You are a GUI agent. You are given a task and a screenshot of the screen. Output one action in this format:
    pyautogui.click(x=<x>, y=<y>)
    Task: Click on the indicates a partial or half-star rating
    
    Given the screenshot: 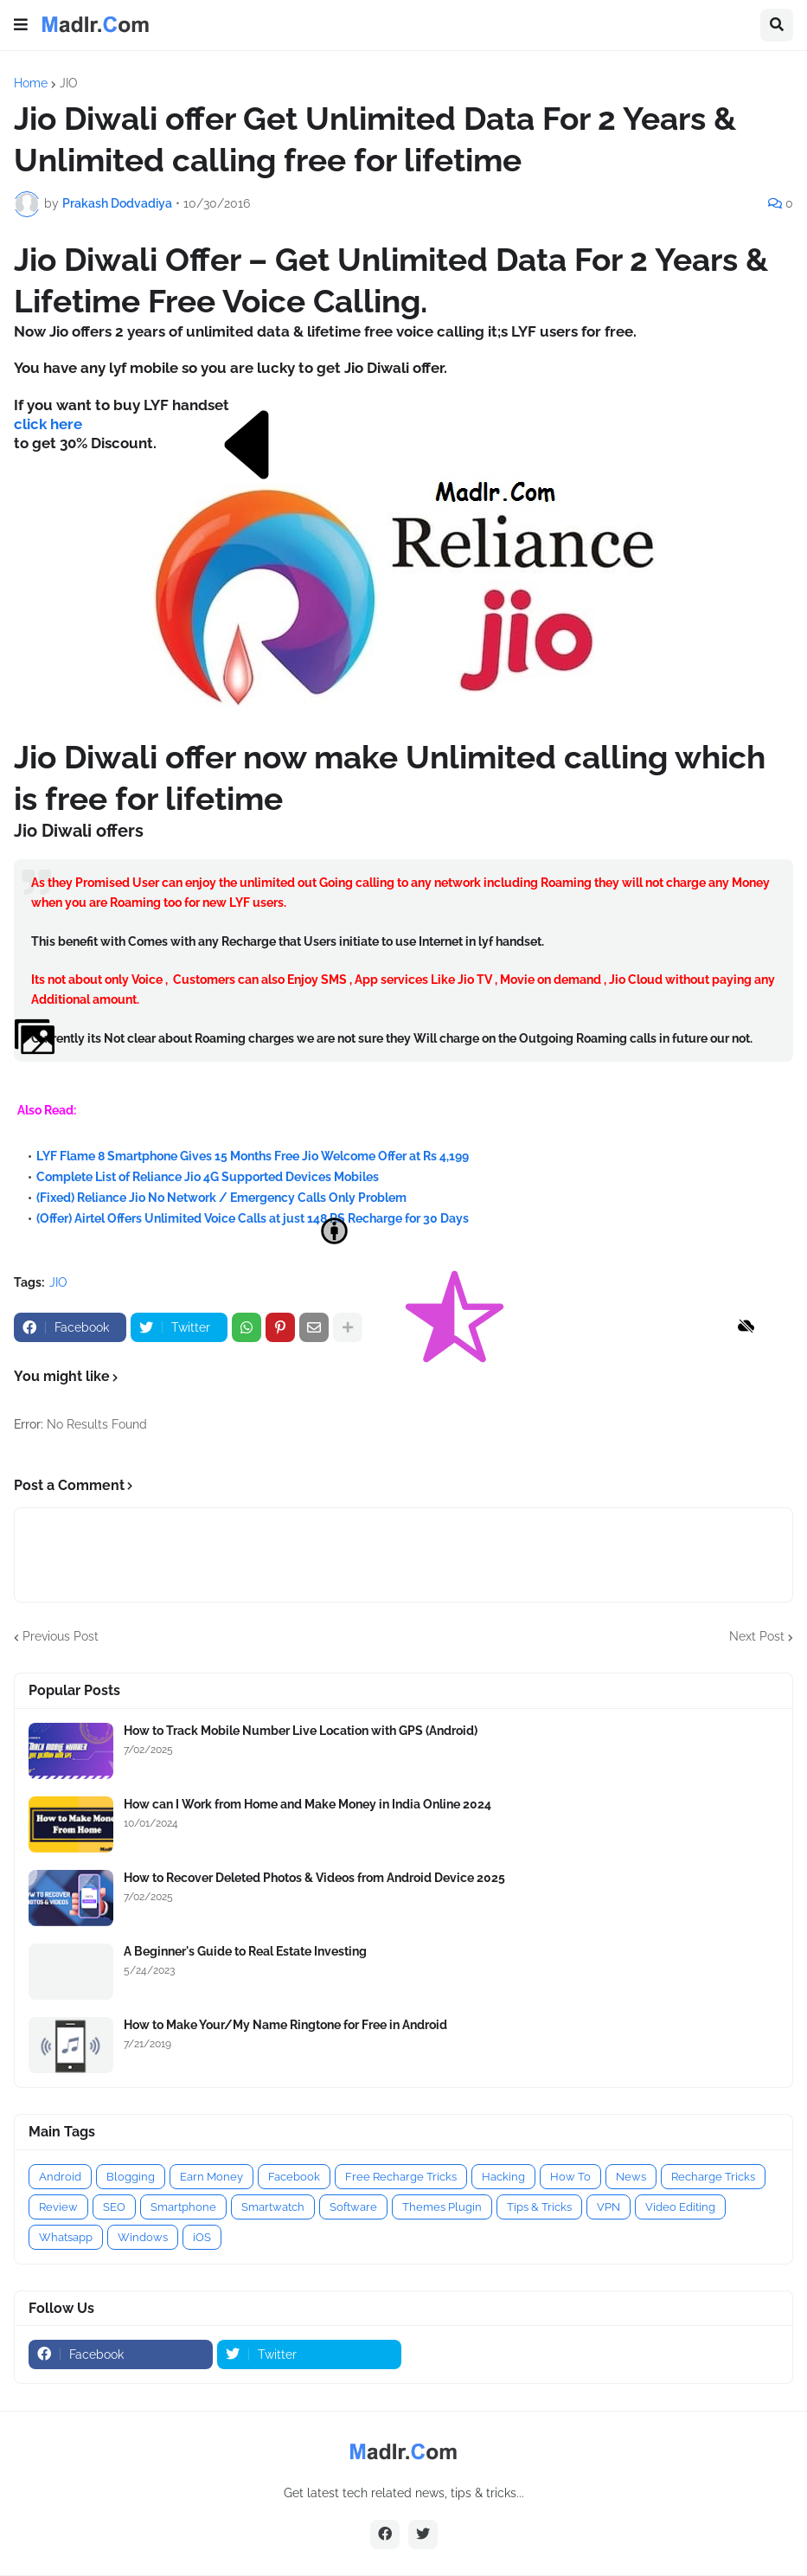 What is the action you would take?
    pyautogui.click(x=454, y=1316)
    